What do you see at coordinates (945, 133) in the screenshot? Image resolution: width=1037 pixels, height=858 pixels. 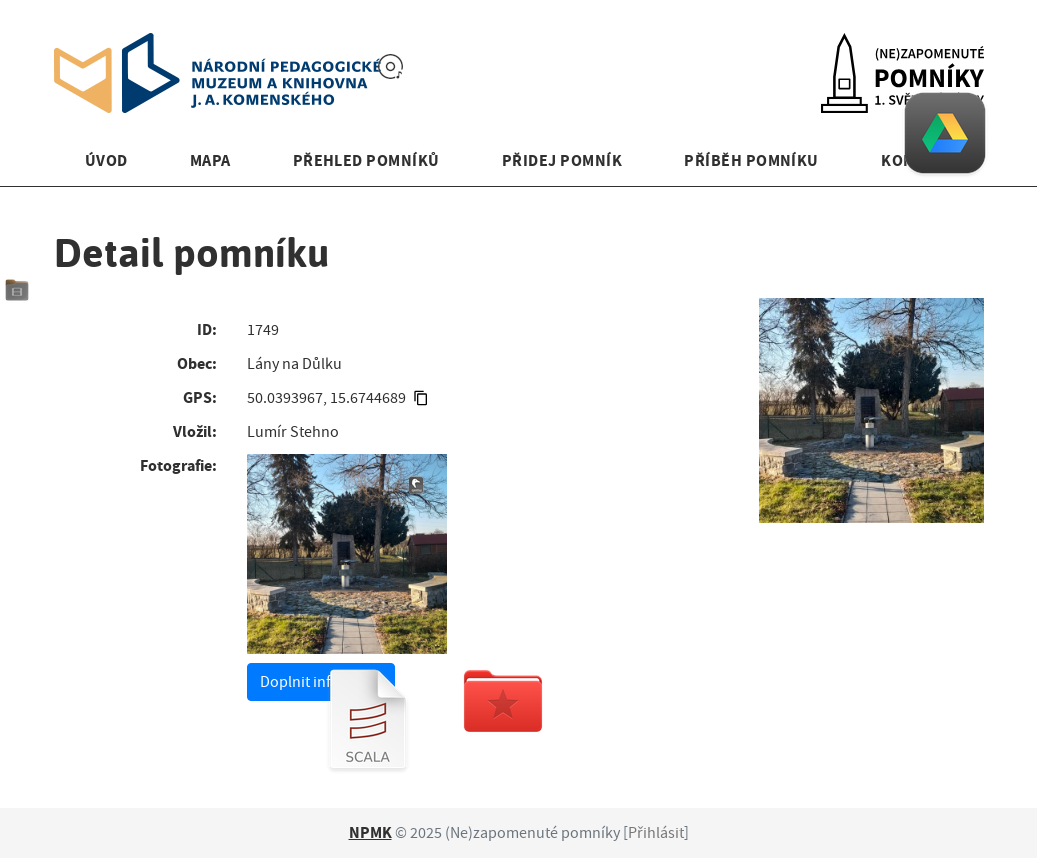 I see `open Google Drive app` at bounding box center [945, 133].